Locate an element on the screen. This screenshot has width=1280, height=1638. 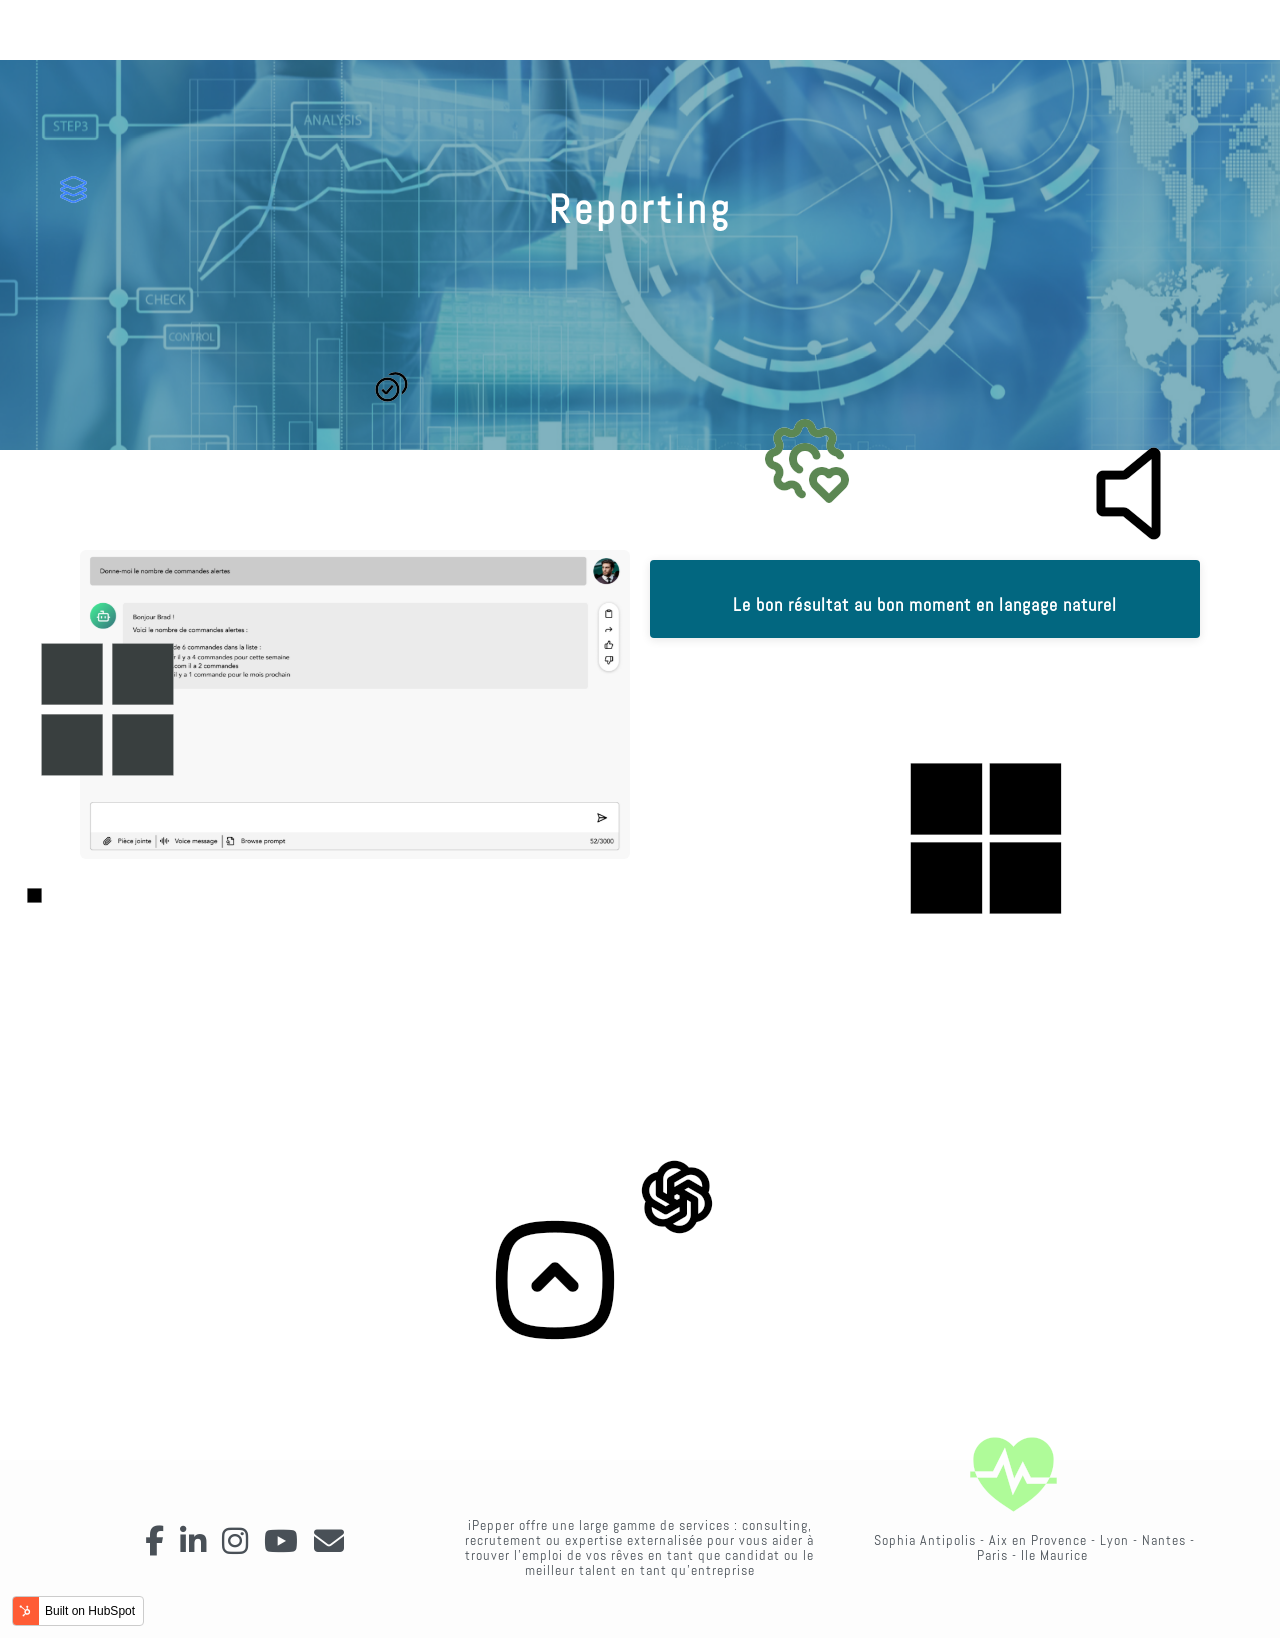
stop media playback is located at coordinates (34, 895).